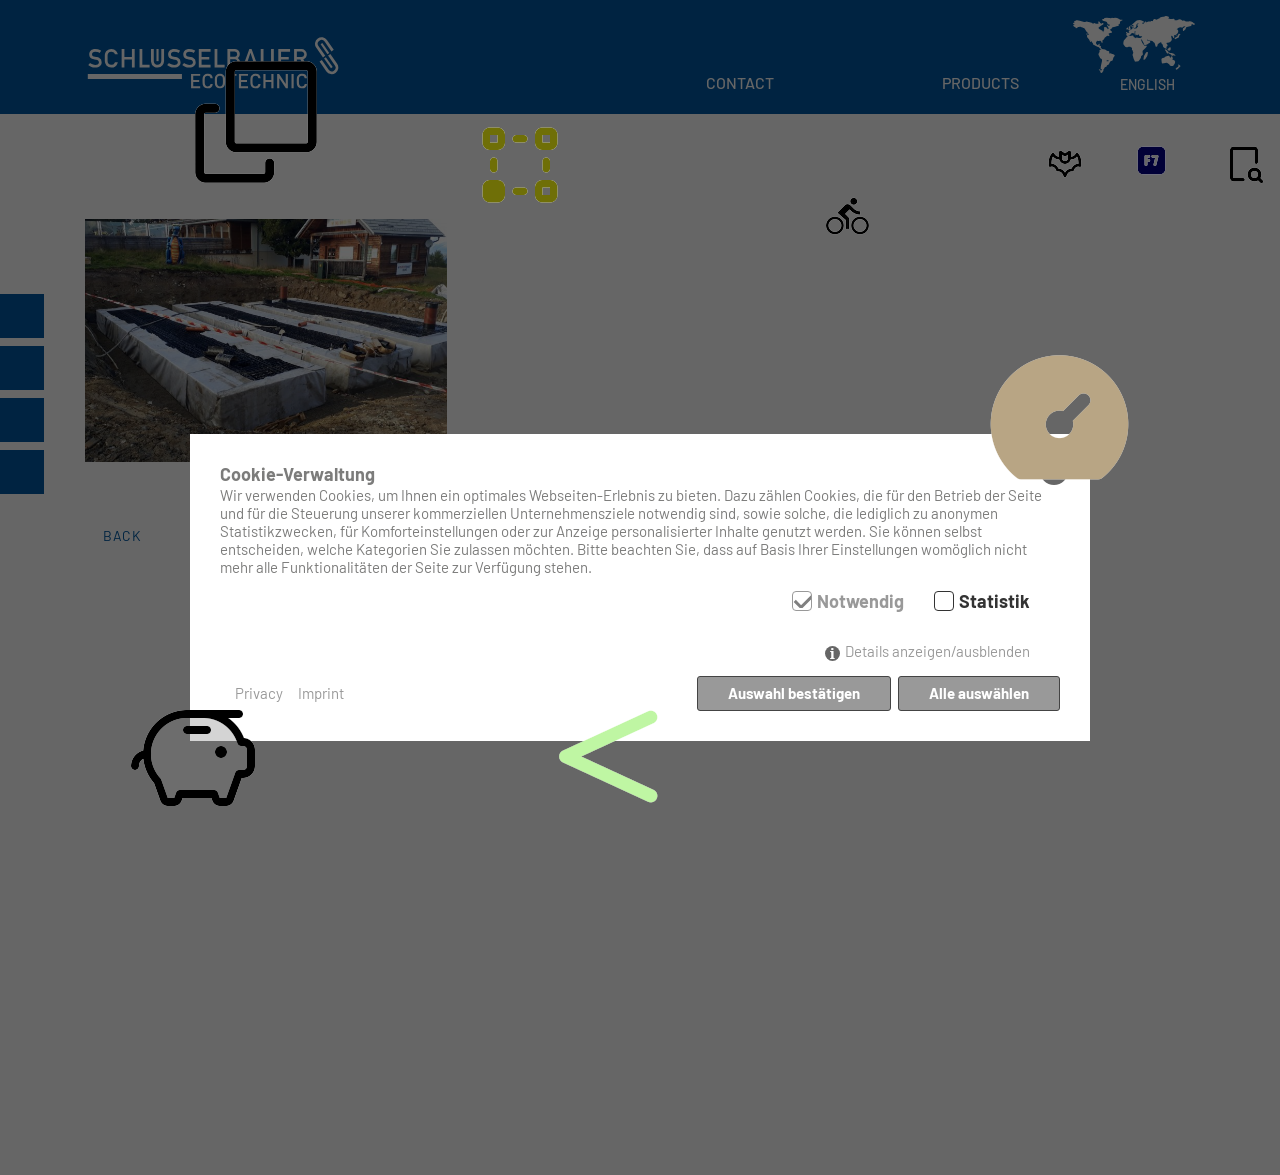 This screenshot has width=1280, height=1175. What do you see at coordinates (1059, 417) in the screenshot?
I see `access your dashboard overview` at bounding box center [1059, 417].